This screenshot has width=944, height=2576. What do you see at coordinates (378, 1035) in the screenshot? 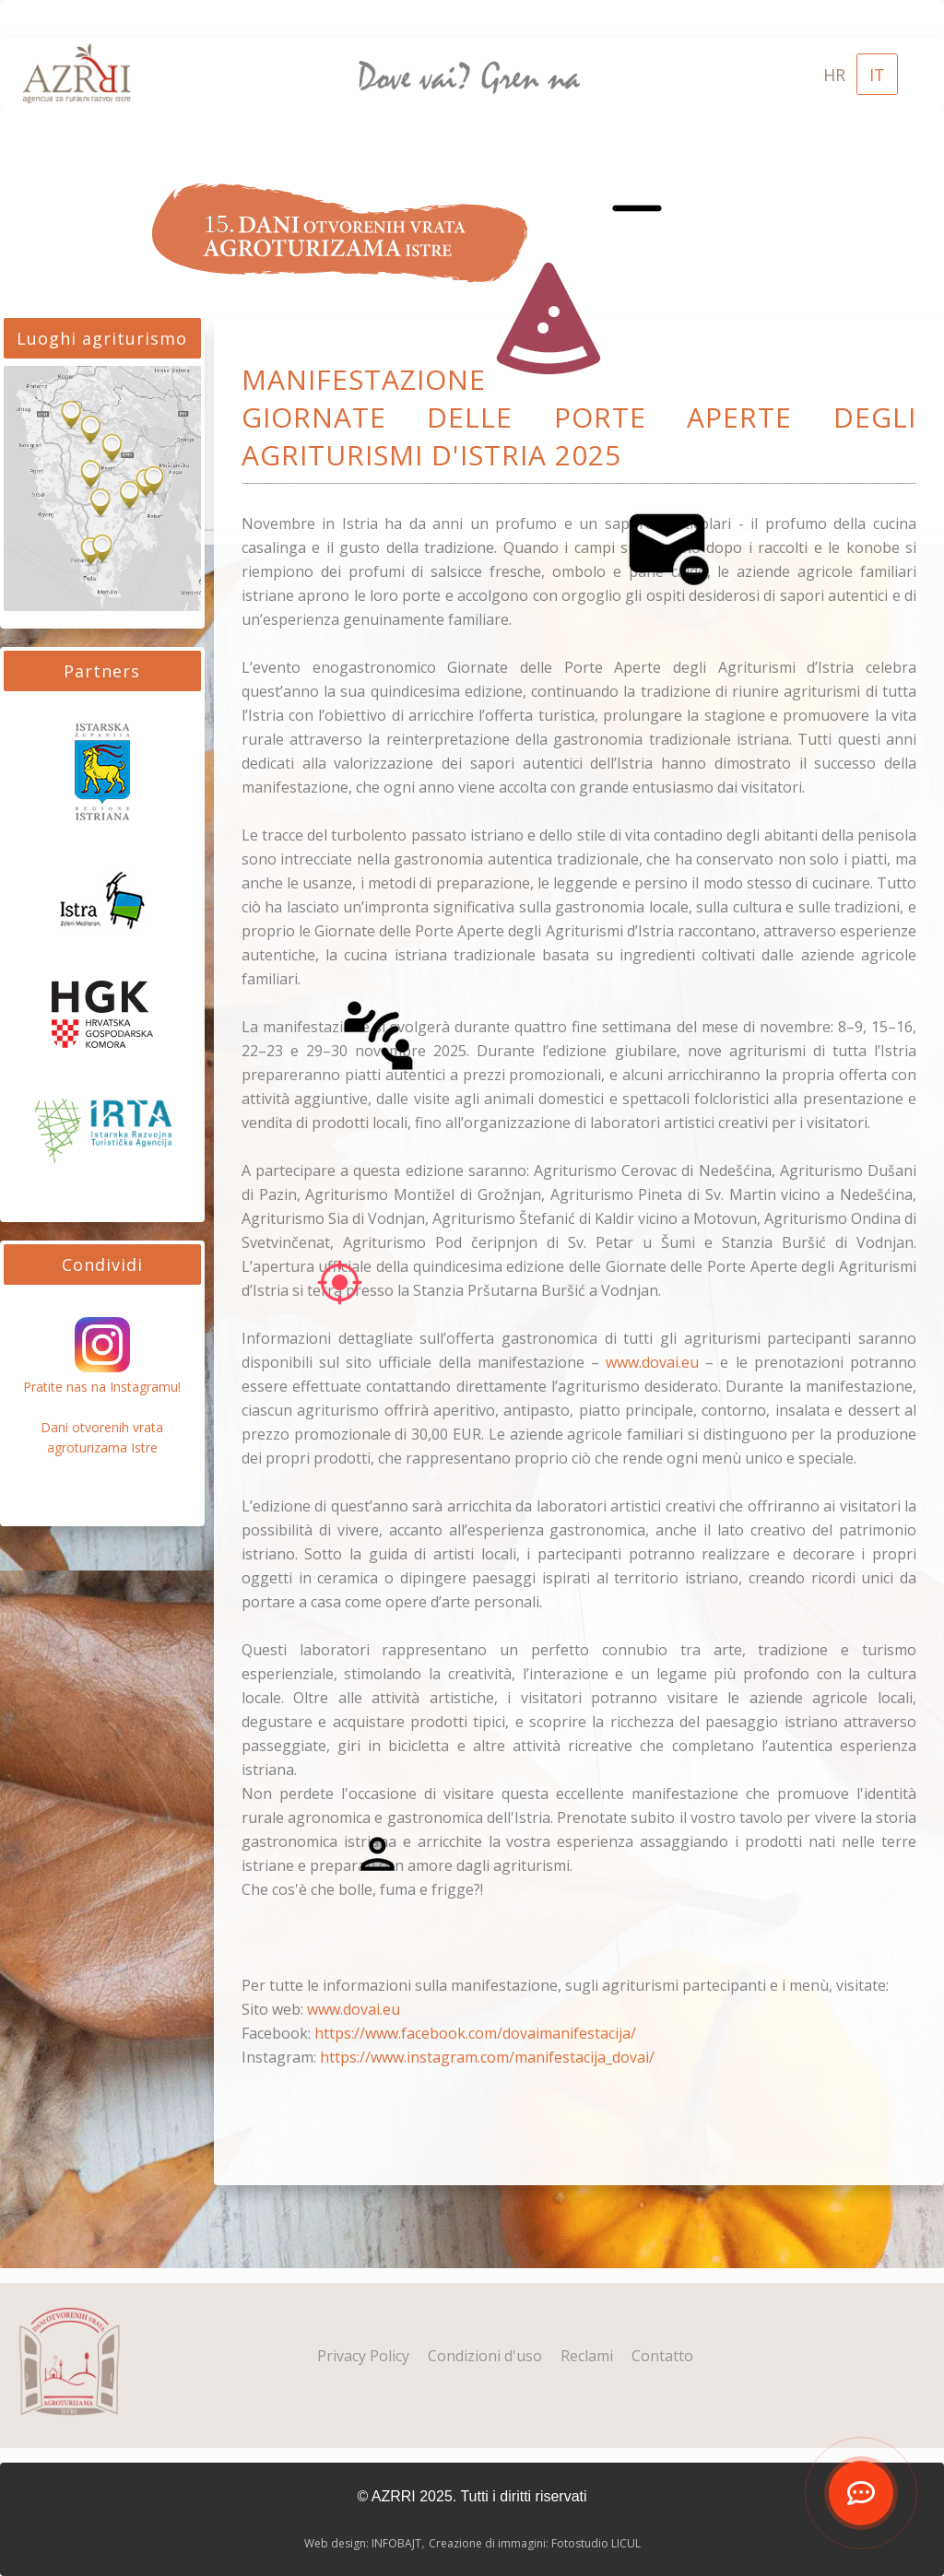
I see `connect with others remotely or contactlessly` at bounding box center [378, 1035].